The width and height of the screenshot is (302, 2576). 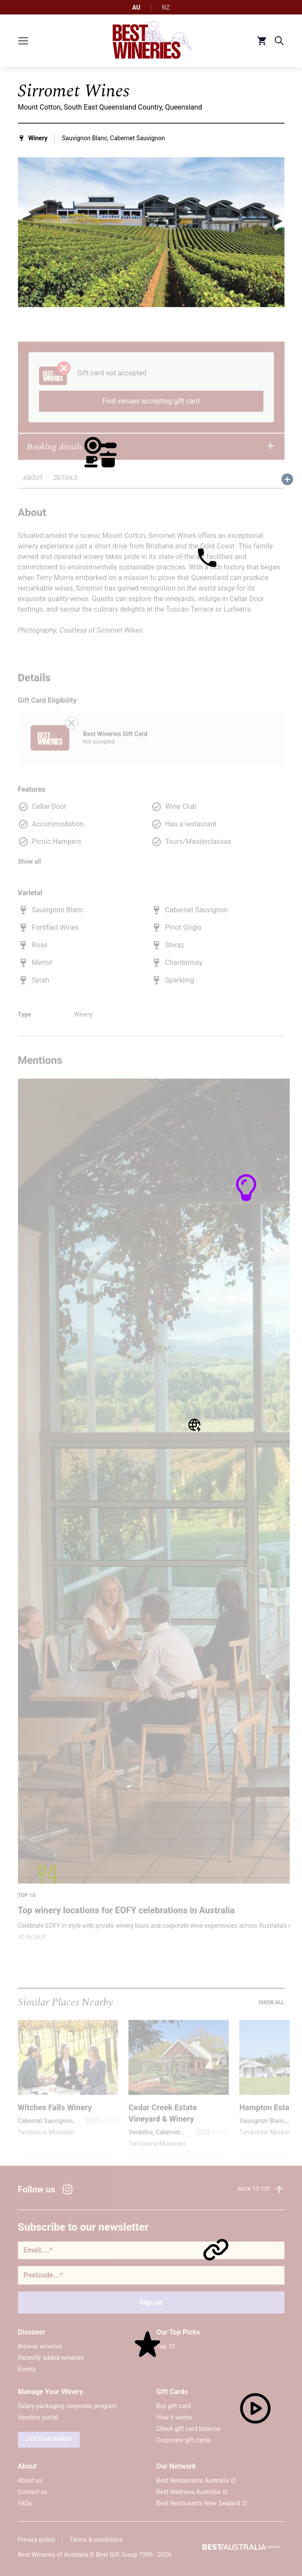 What do you see at coordinates (147, 2343) in the screenshot?
I see `rate or favorite an item` at bounding box center [147, 2343].